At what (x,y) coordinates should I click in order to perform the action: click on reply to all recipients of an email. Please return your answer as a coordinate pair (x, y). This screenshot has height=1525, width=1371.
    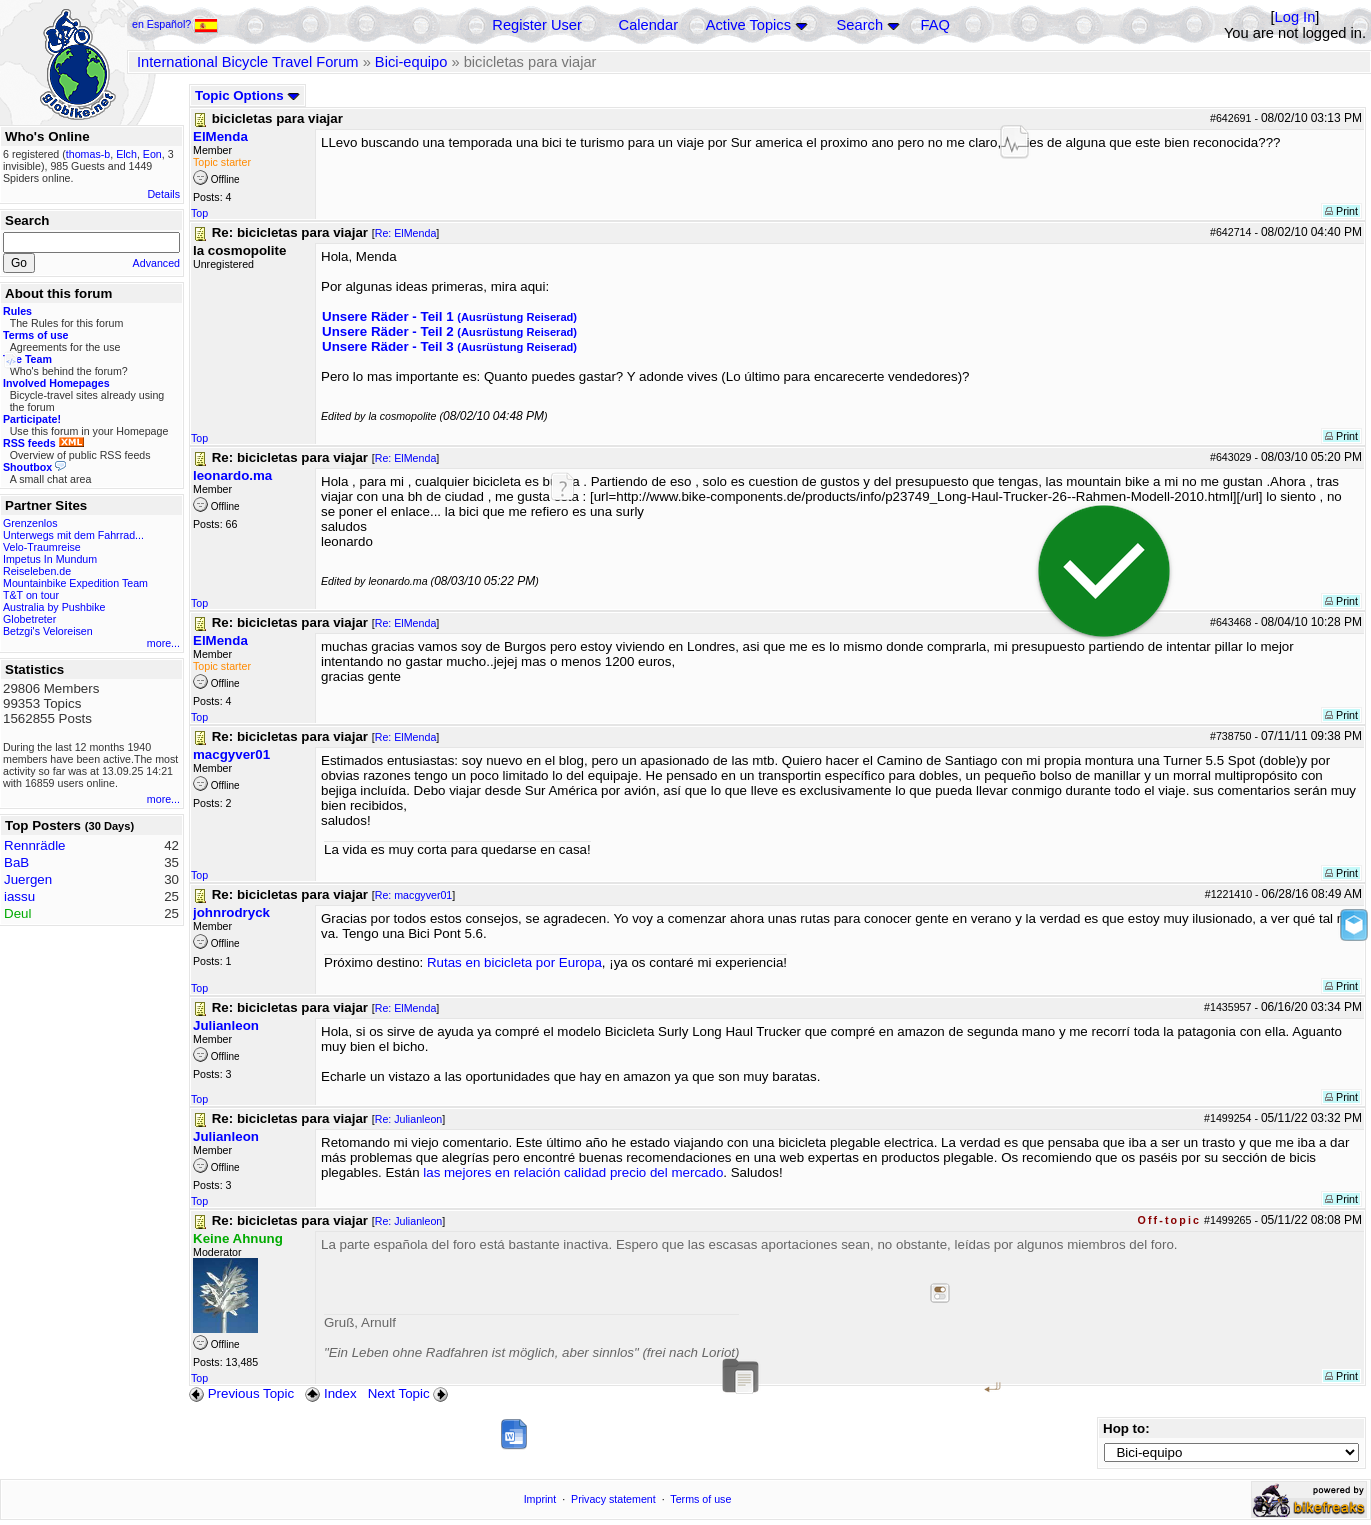
    Looking at the image, I should click on (992, 1386).